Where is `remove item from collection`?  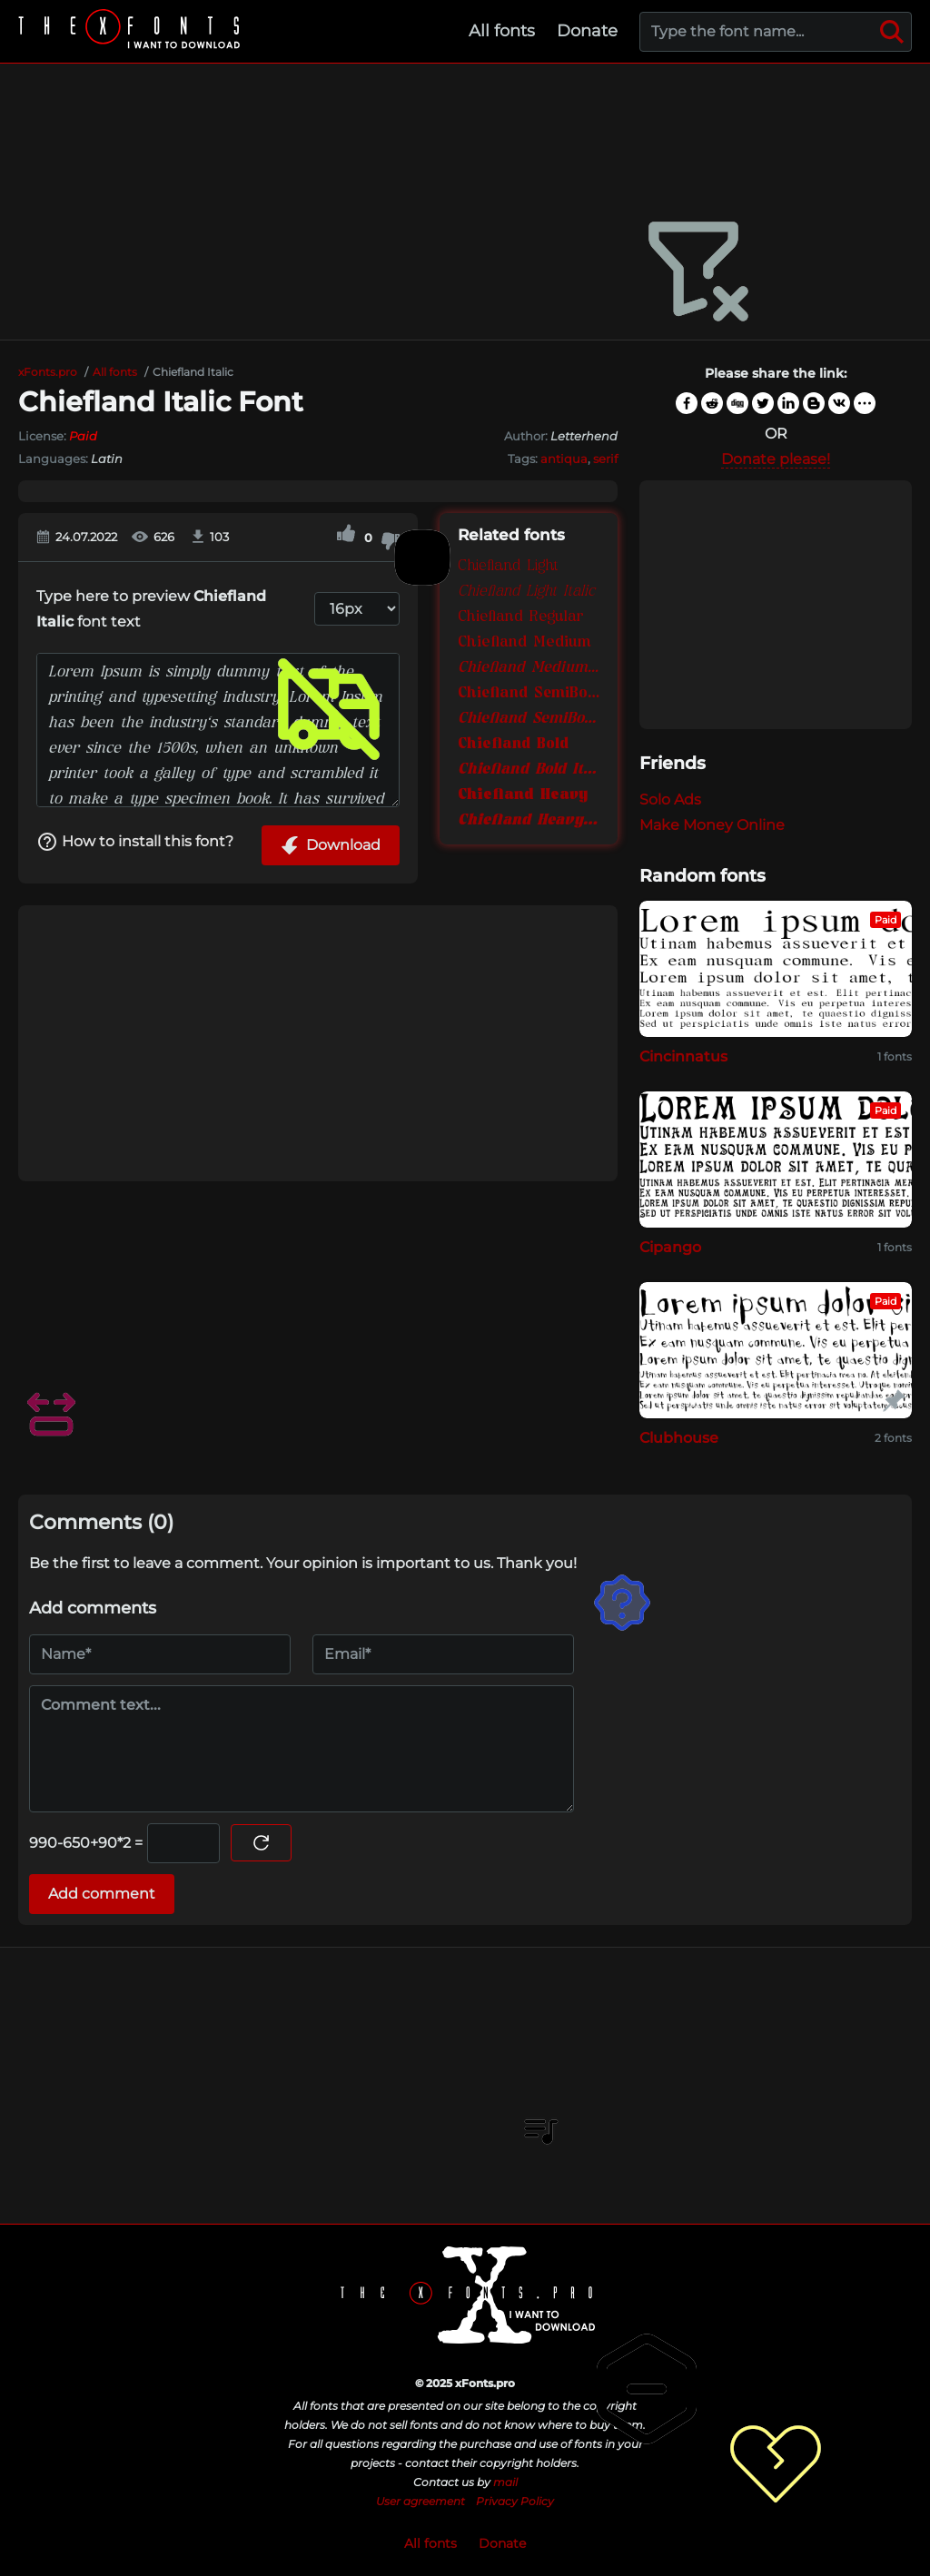 remove item from collection is located at coordinates (647, 2389).